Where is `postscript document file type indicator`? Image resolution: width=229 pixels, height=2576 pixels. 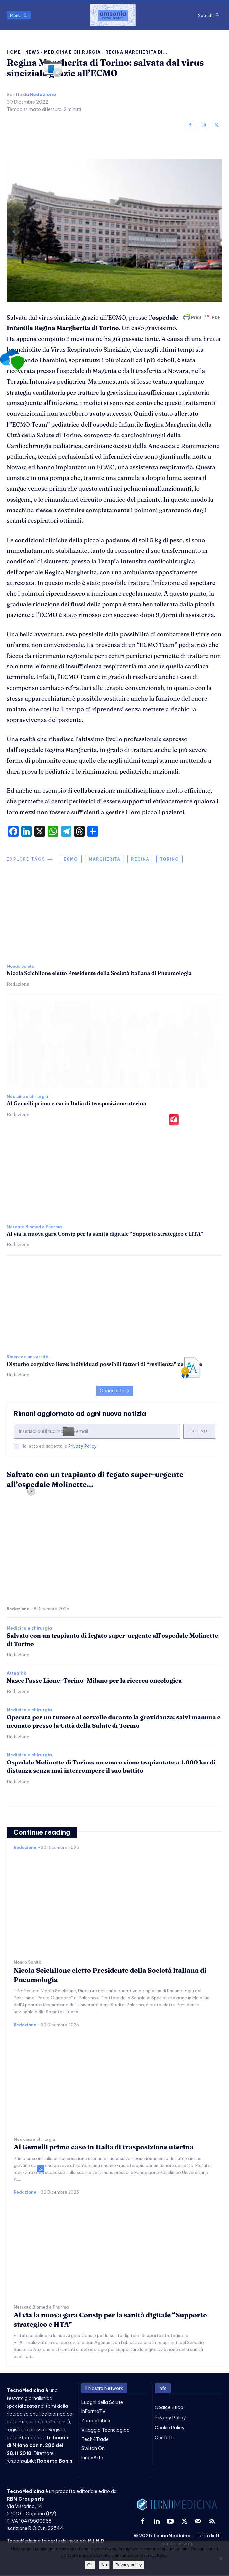 postscript document file type indicator is located at coordinates (174, 1119).